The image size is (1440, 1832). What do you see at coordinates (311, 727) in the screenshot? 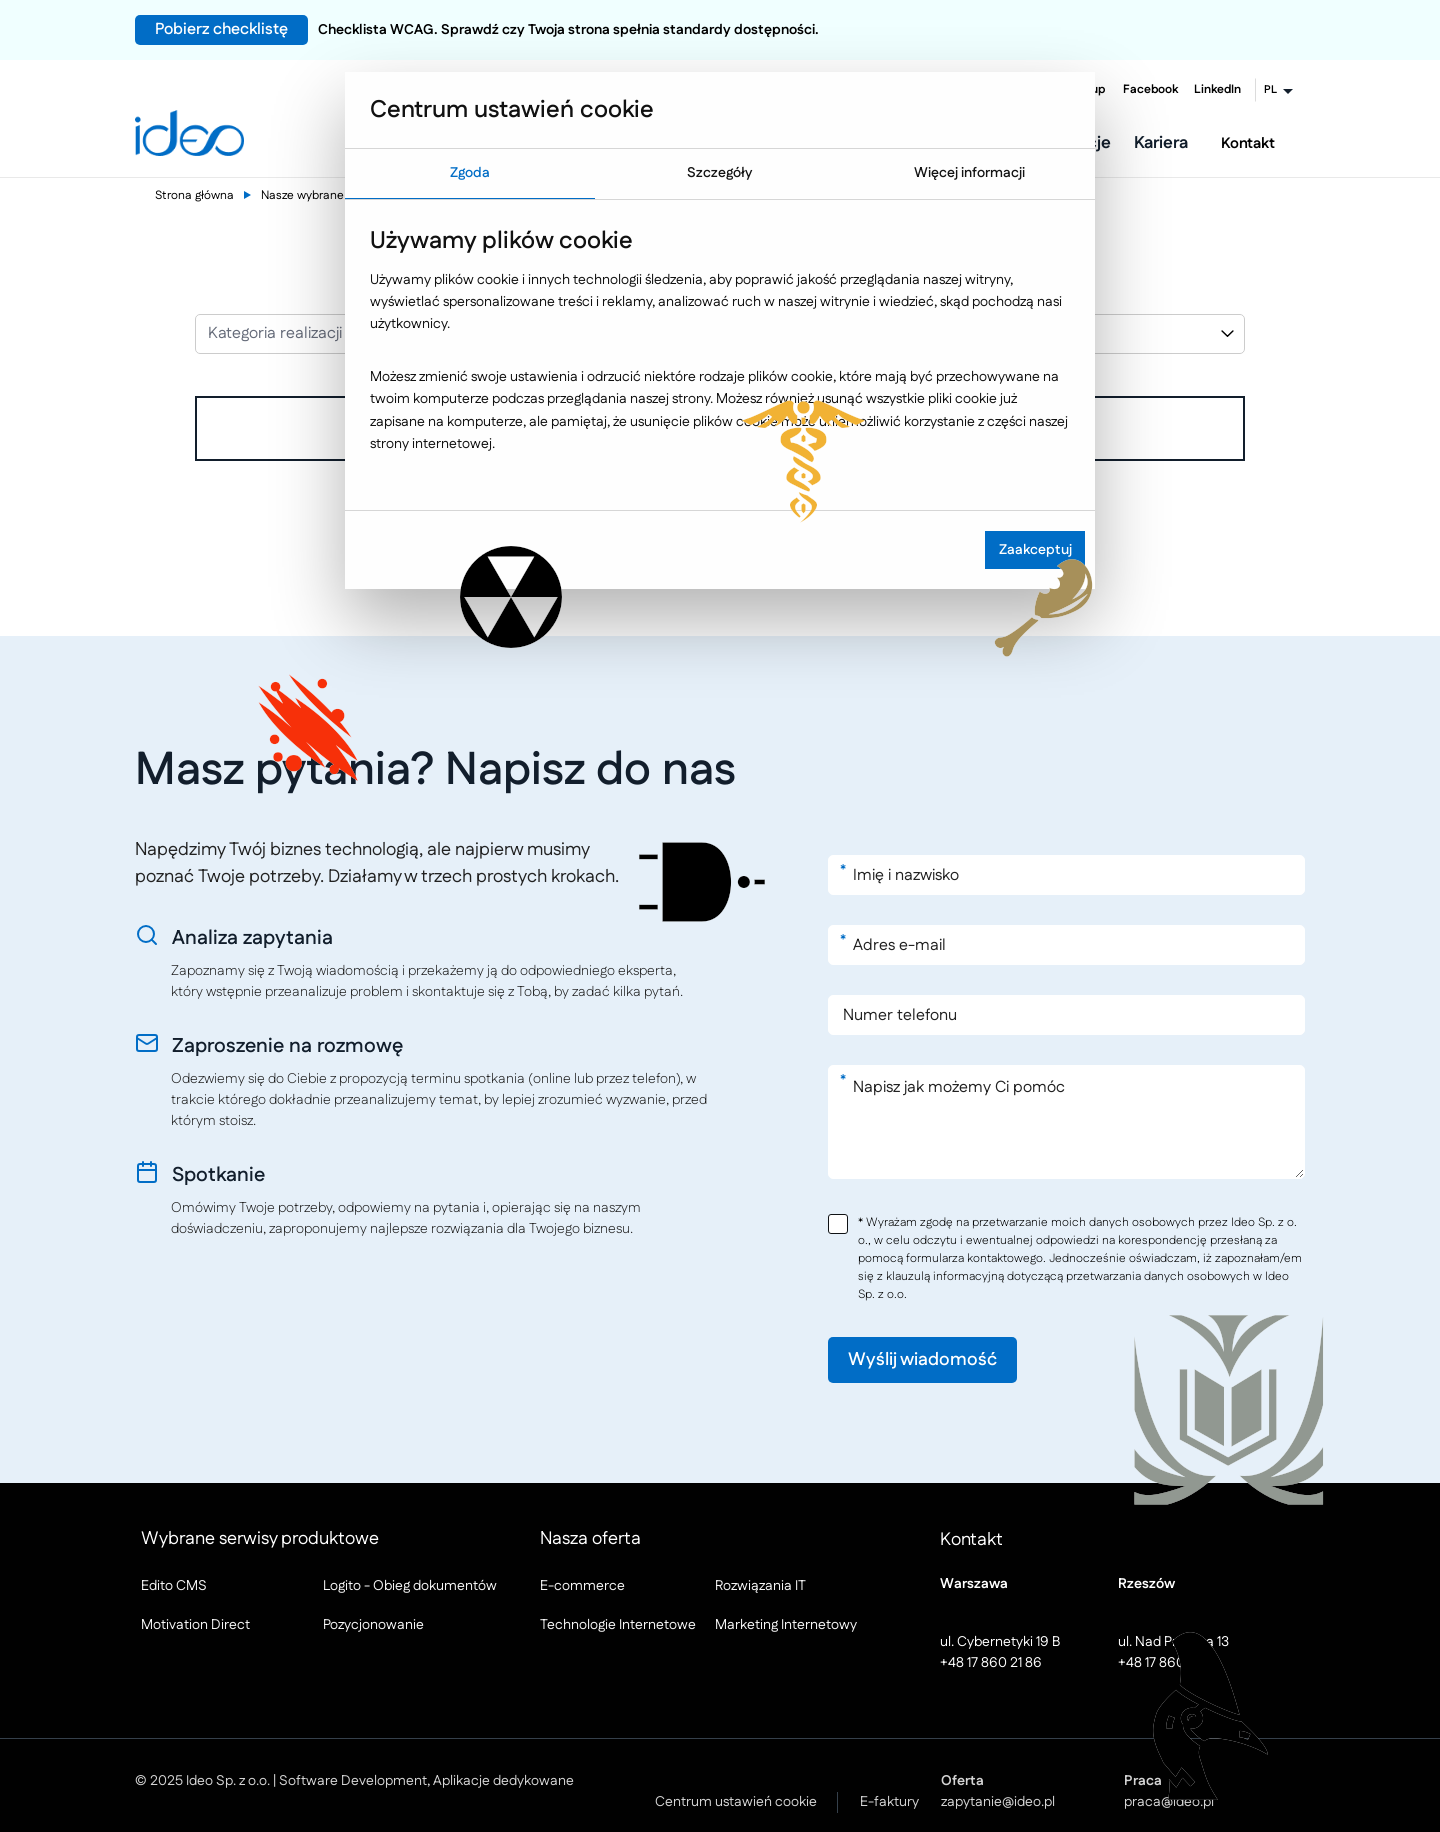
I see `indicates speed or quick movement in a game` at bounding box center [311, 727].